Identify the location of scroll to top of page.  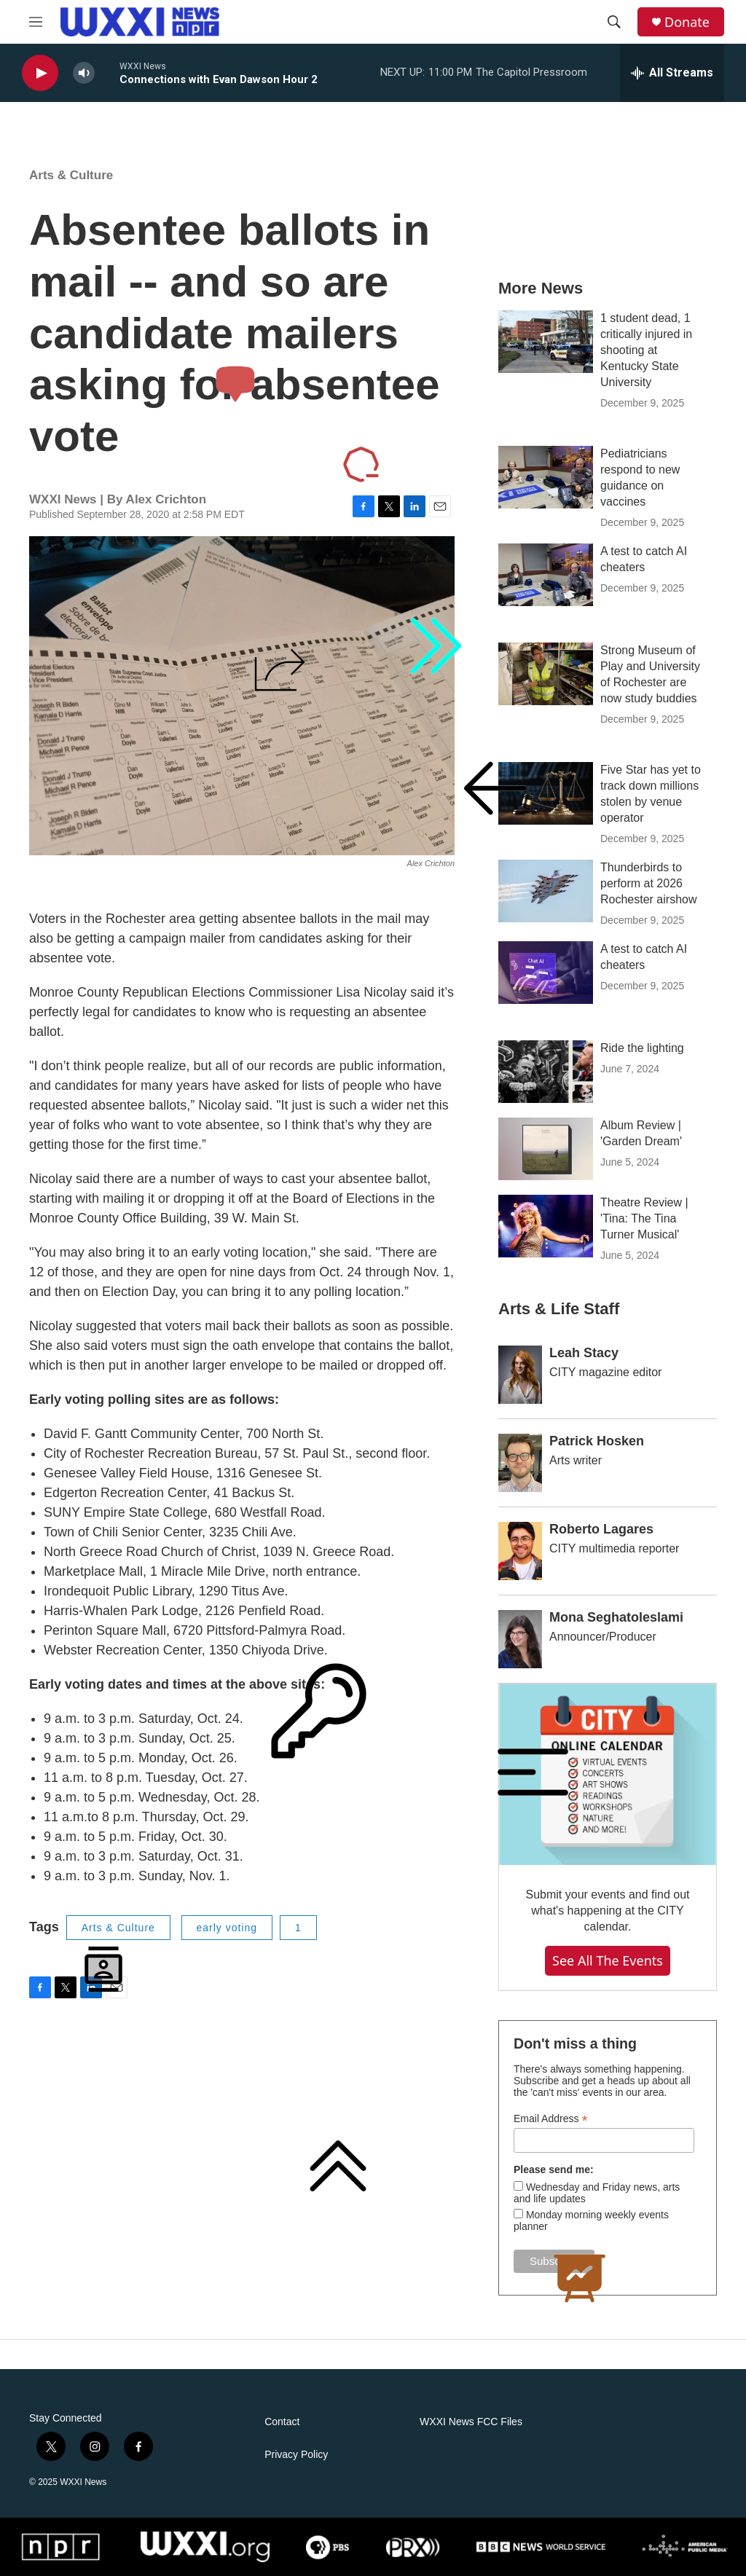
(338, 2166).